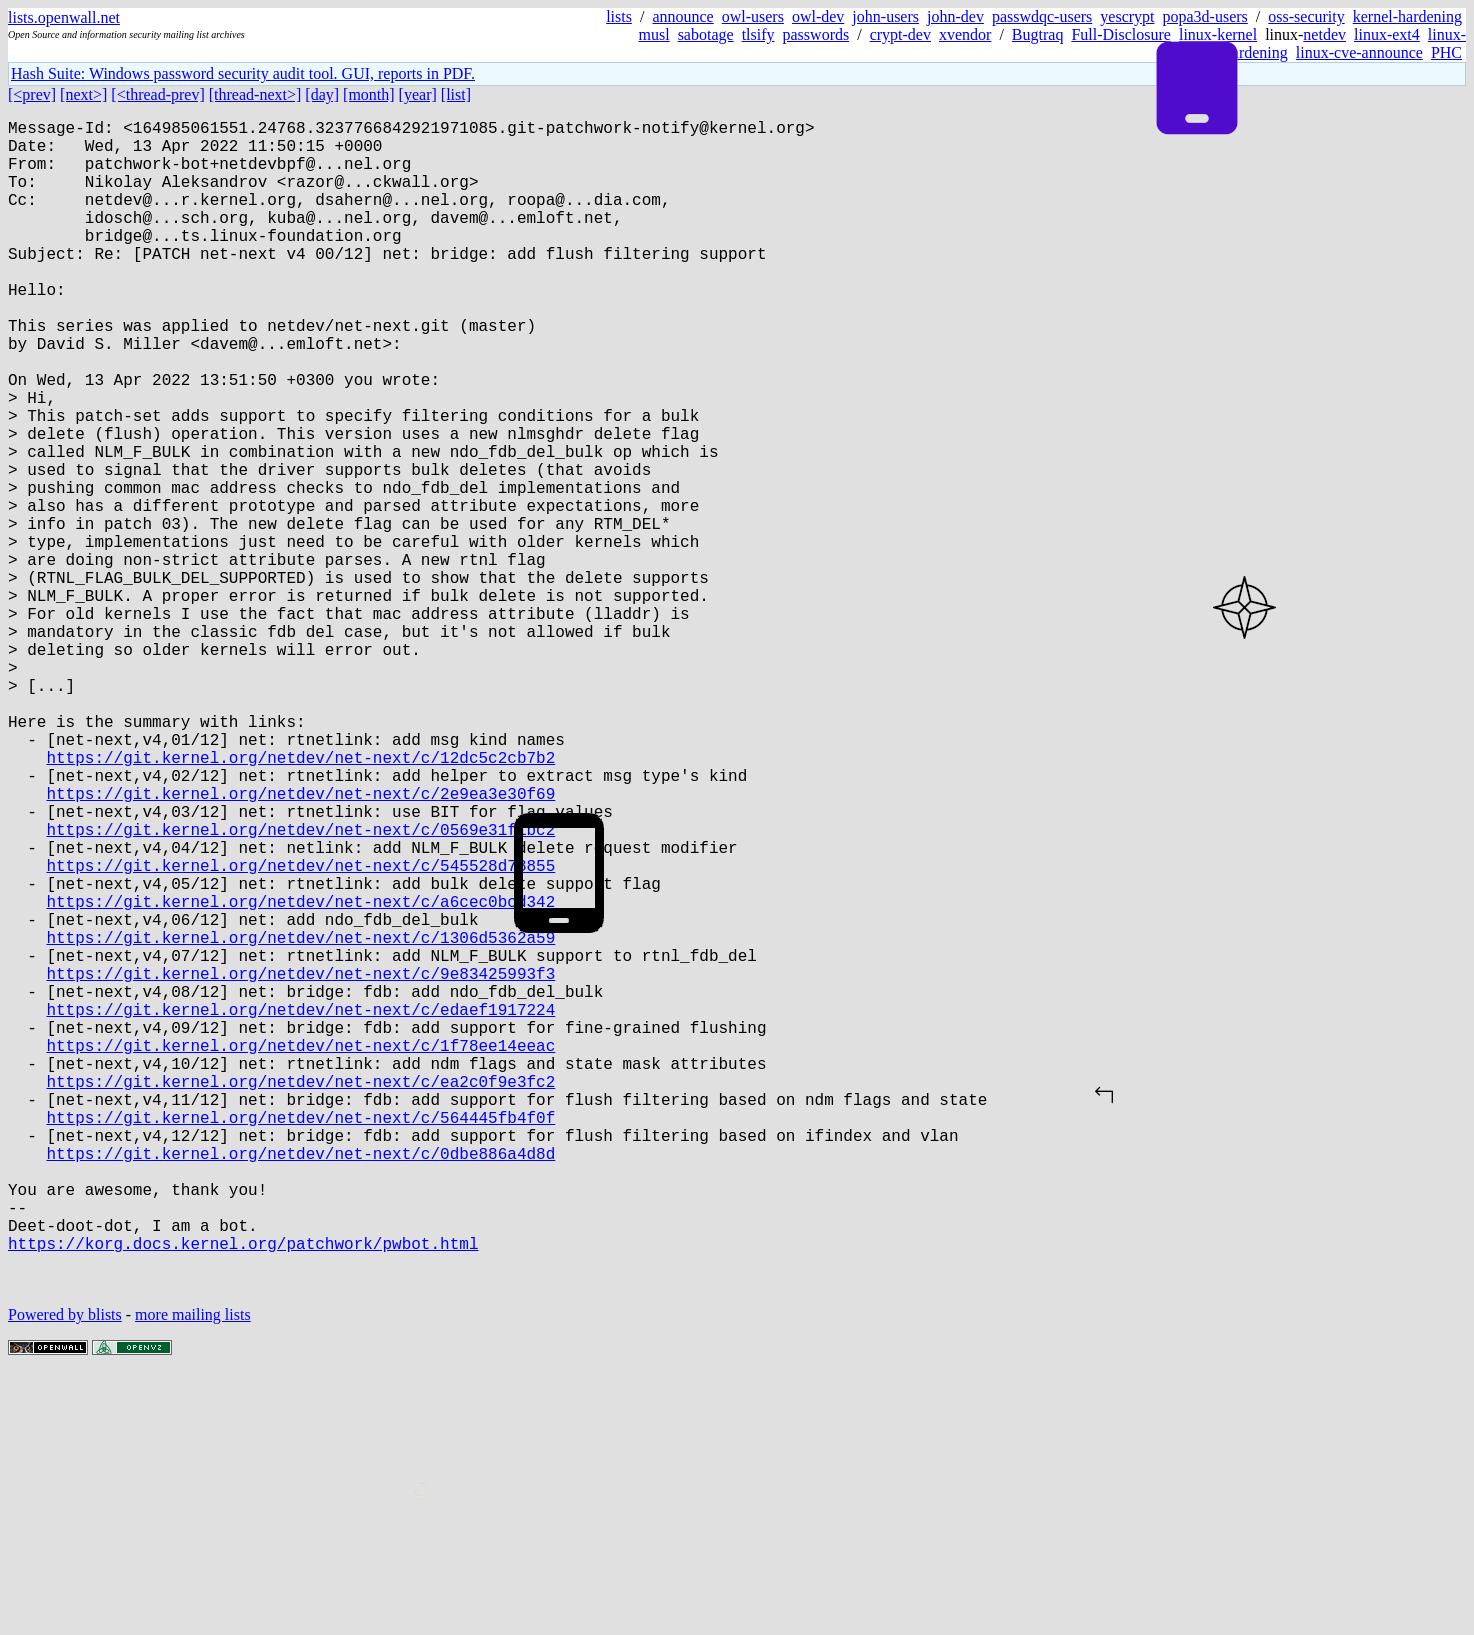  Describe the element at coordinates (1104, 1095) in the screenshot. I see `go back to the previous screen` at that location.